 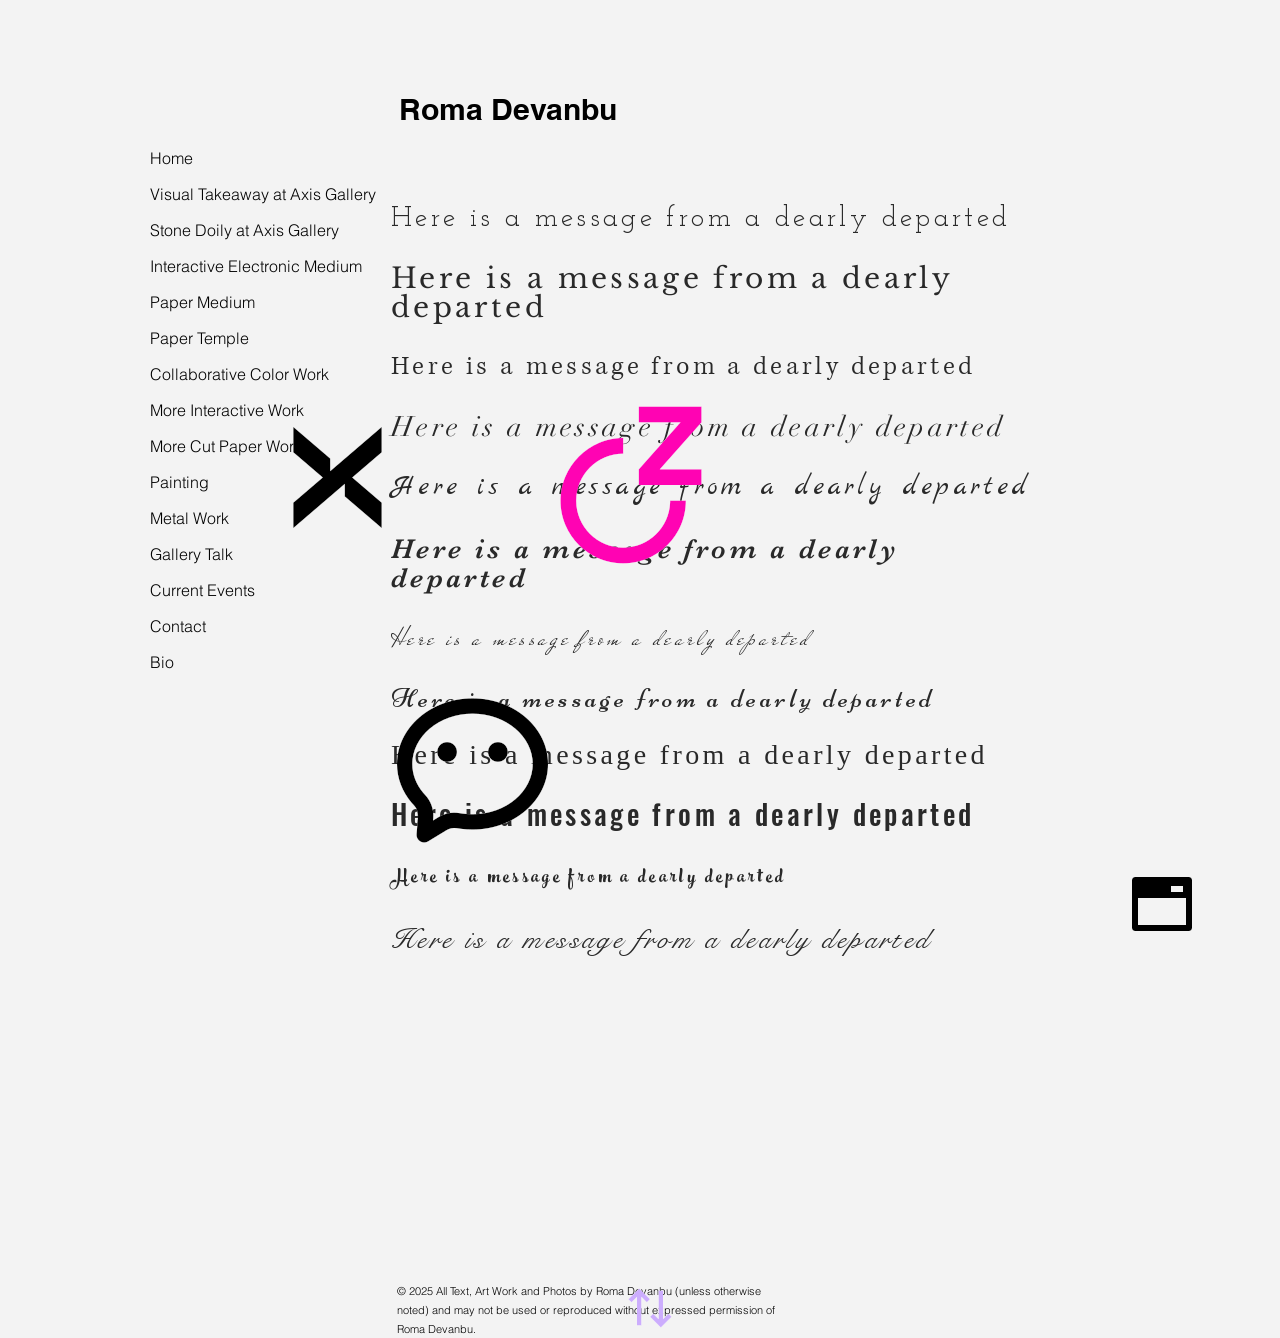 I want to click on open a new browser window, so click(x=1162, y=904).